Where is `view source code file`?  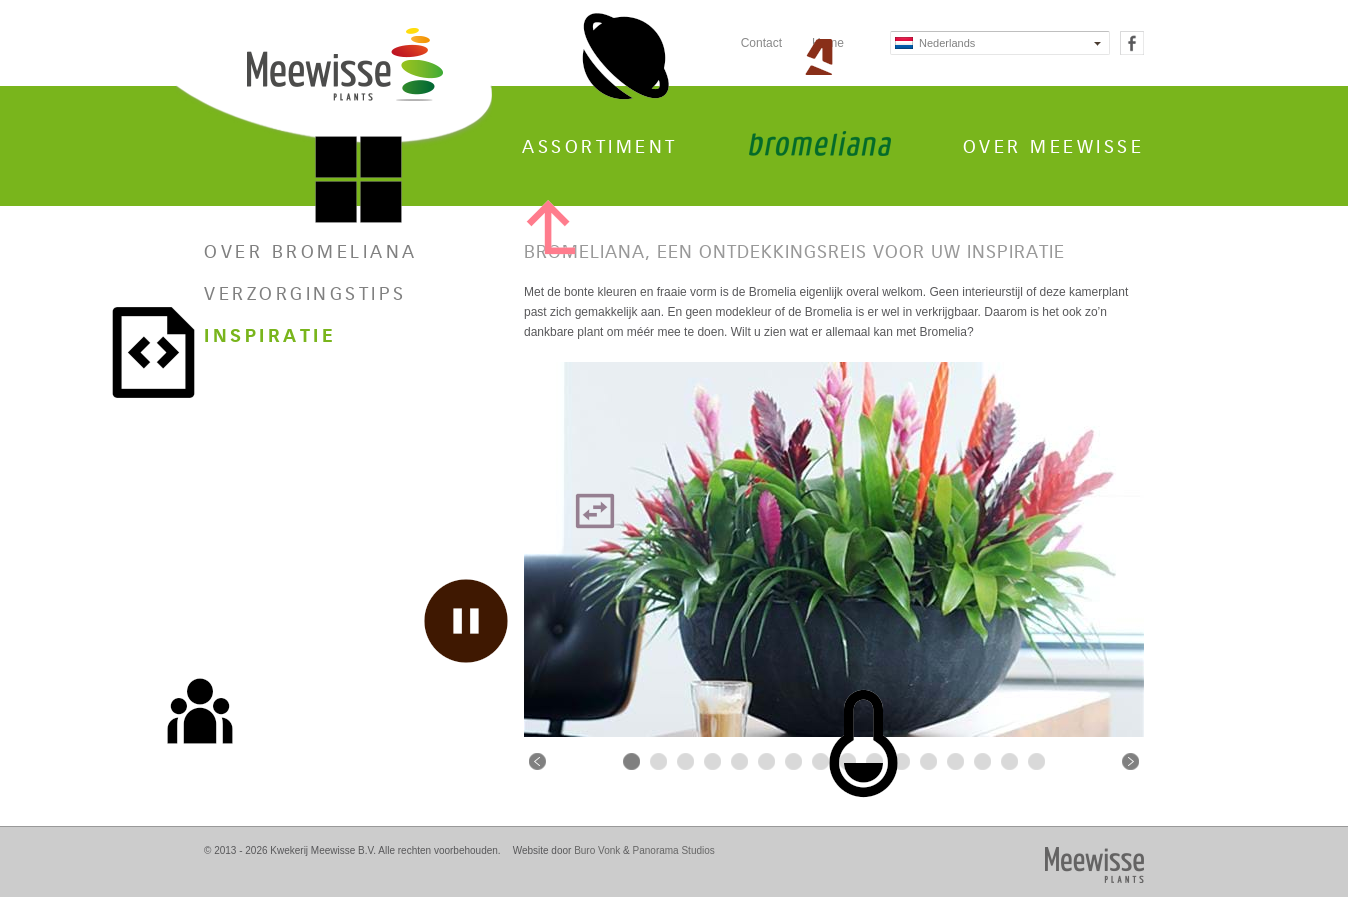
view source code file is located at coordinates (153, 352).